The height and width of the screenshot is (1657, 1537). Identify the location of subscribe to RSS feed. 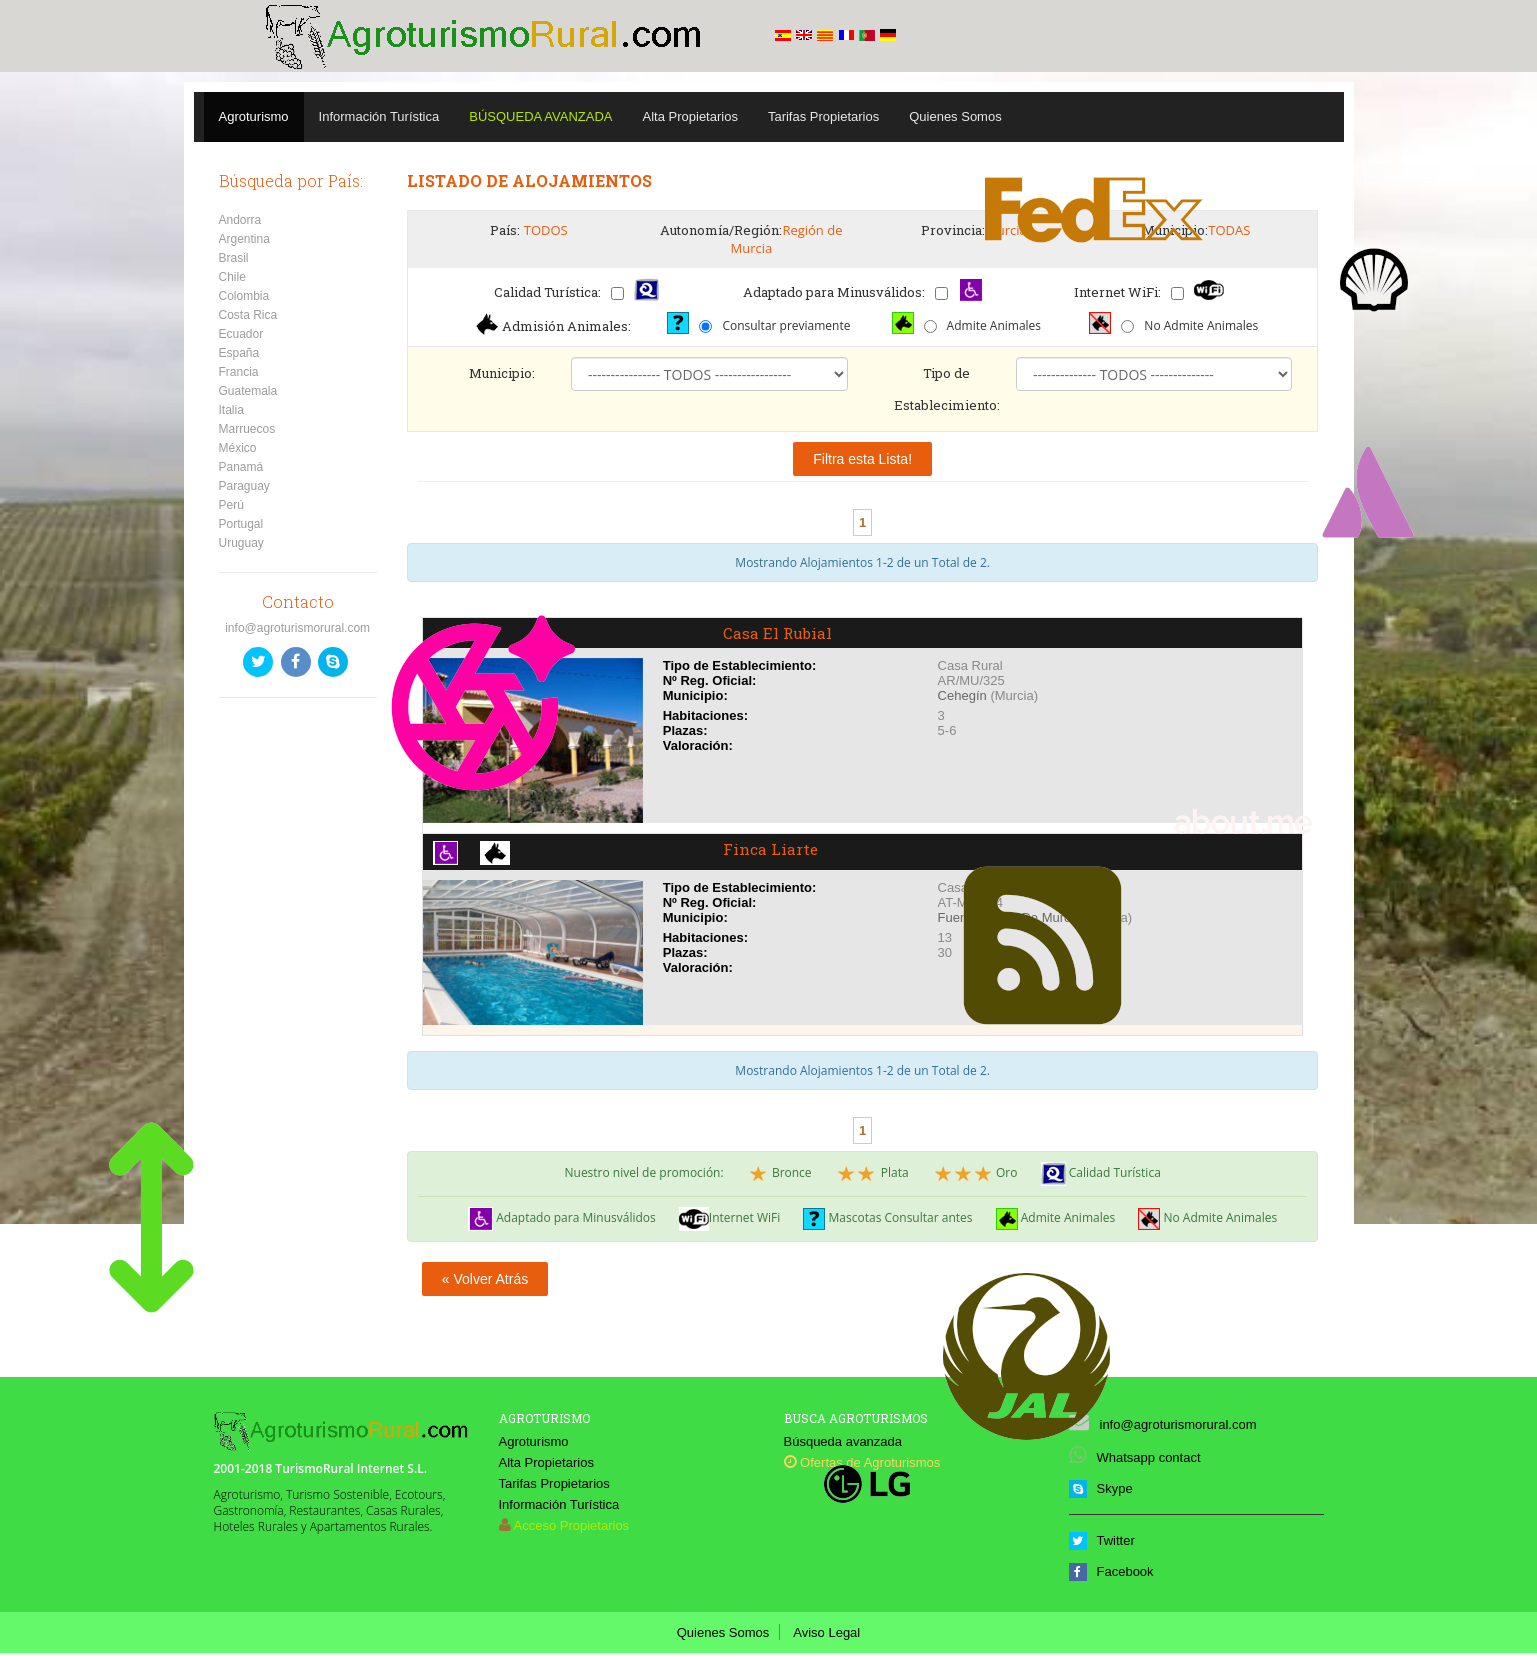
(1042, 945).